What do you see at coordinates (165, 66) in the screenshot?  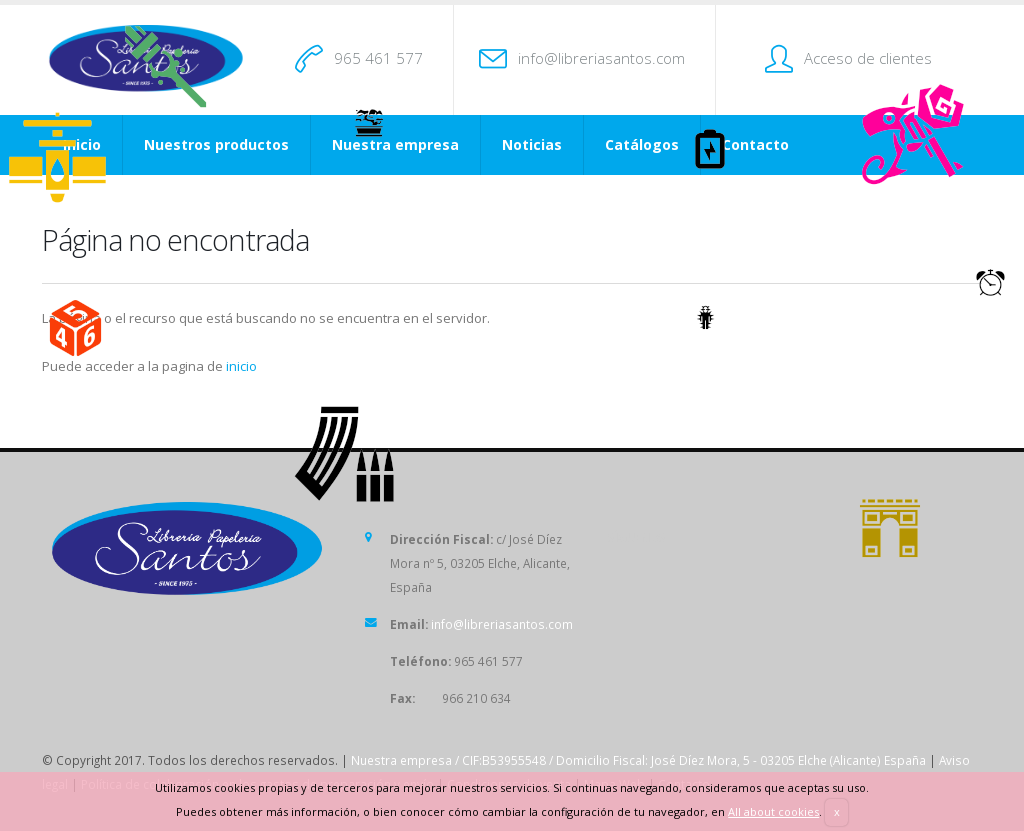 I see `fire laser weapon or special attack` at bounding box center [165, 66].